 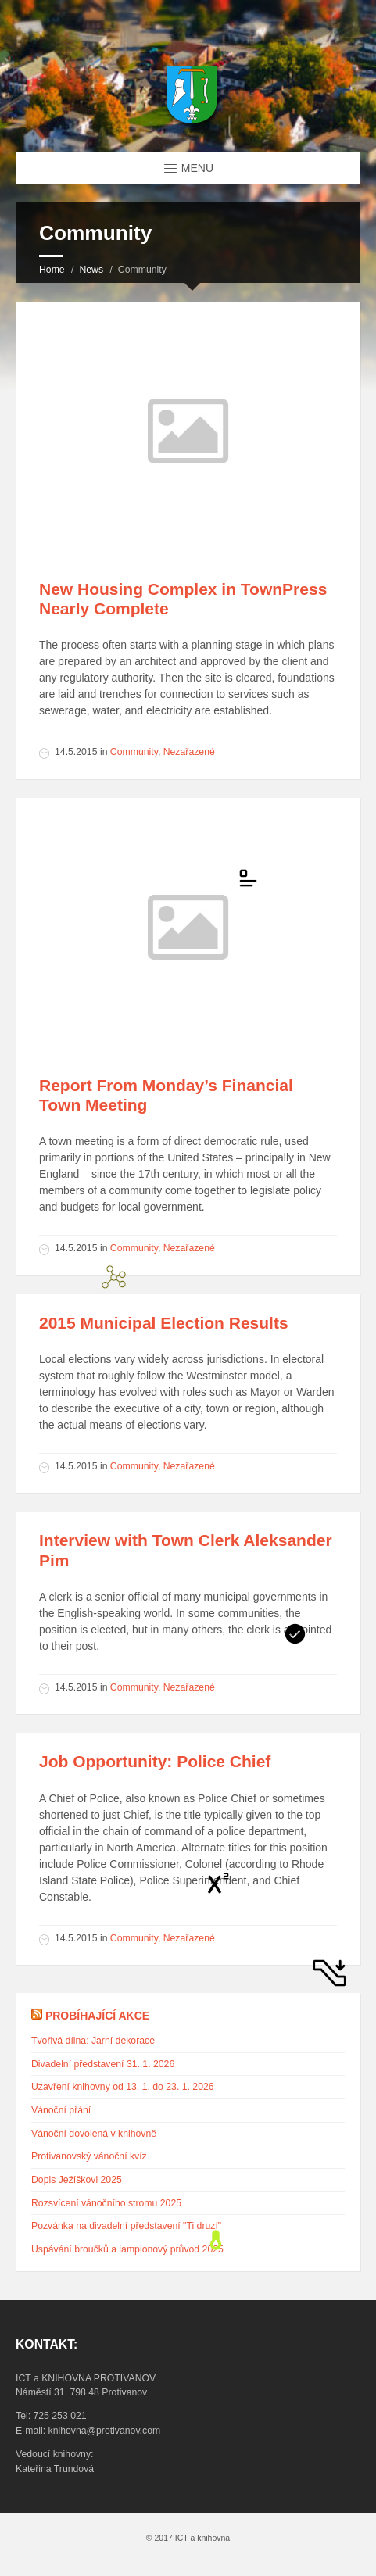 I want to click on add a caption to an image or media, so click(x=248, y=878).